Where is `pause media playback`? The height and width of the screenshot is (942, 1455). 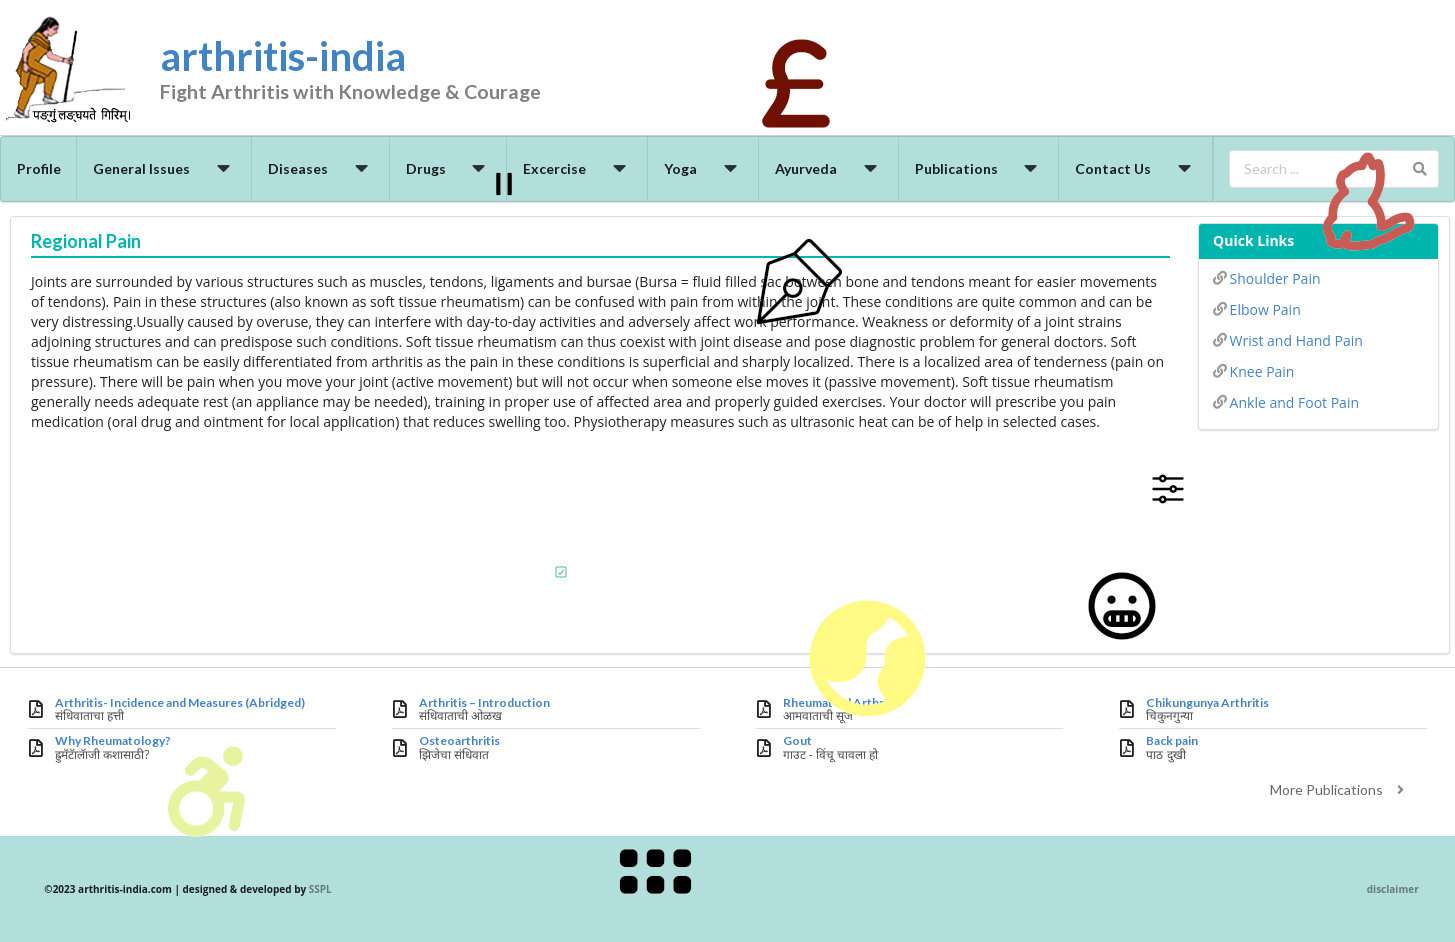
pause media playback is located at coordinates (504, 184).